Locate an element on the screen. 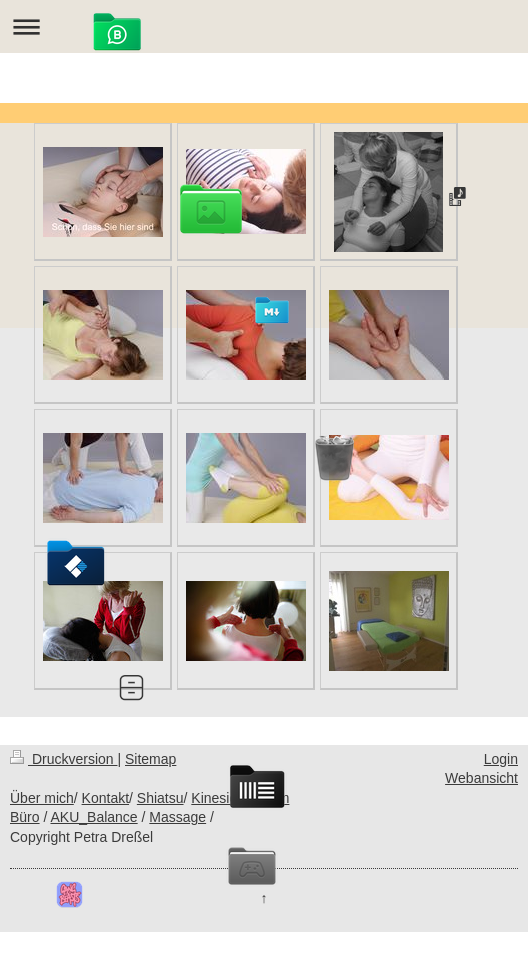 This screenshot has height=962, width=528. access file history settings is located at coordinates (131, 688).